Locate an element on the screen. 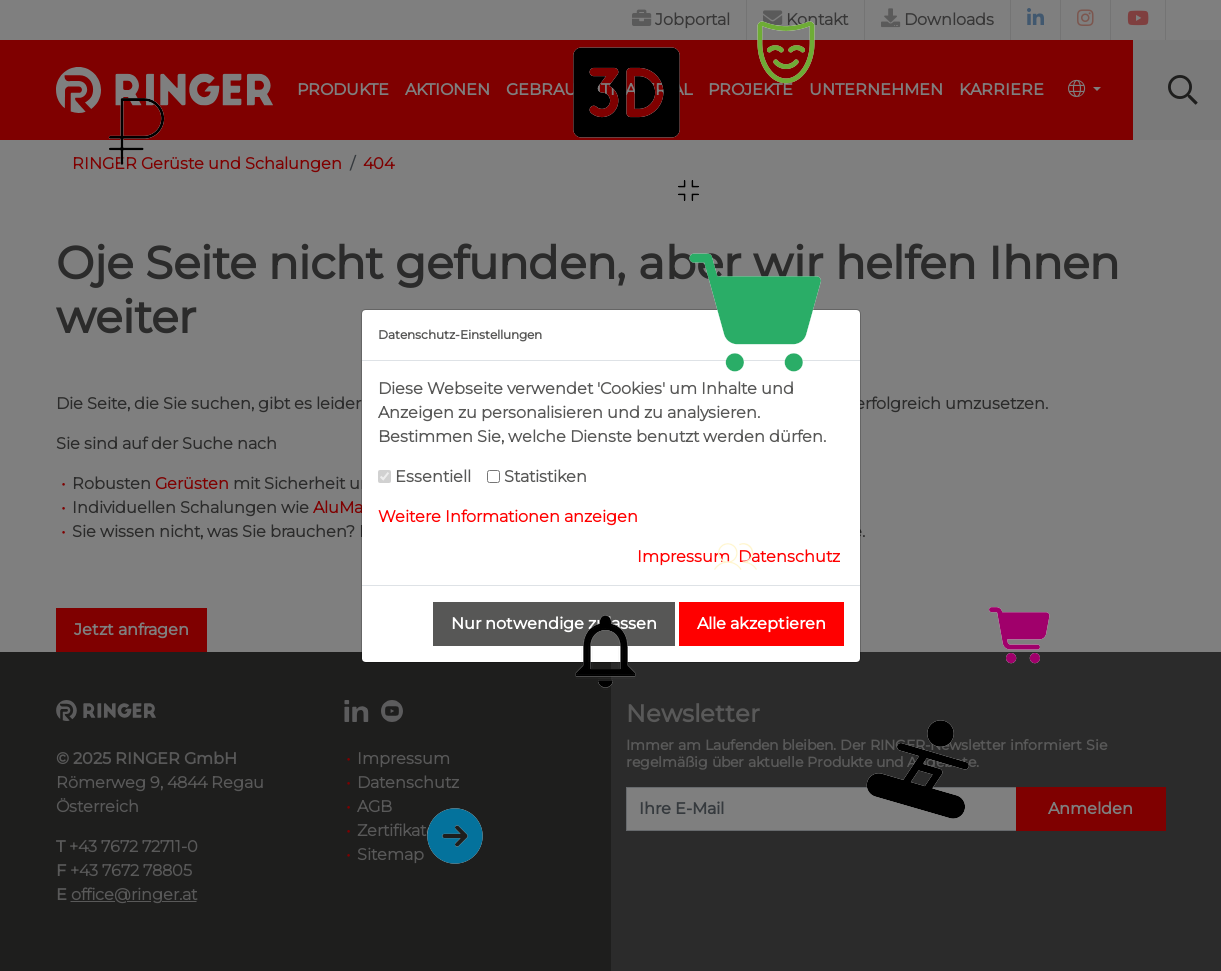 This screenshot has width=1221, height=971. view your shopping cart is located at coordinates (1023, 636).